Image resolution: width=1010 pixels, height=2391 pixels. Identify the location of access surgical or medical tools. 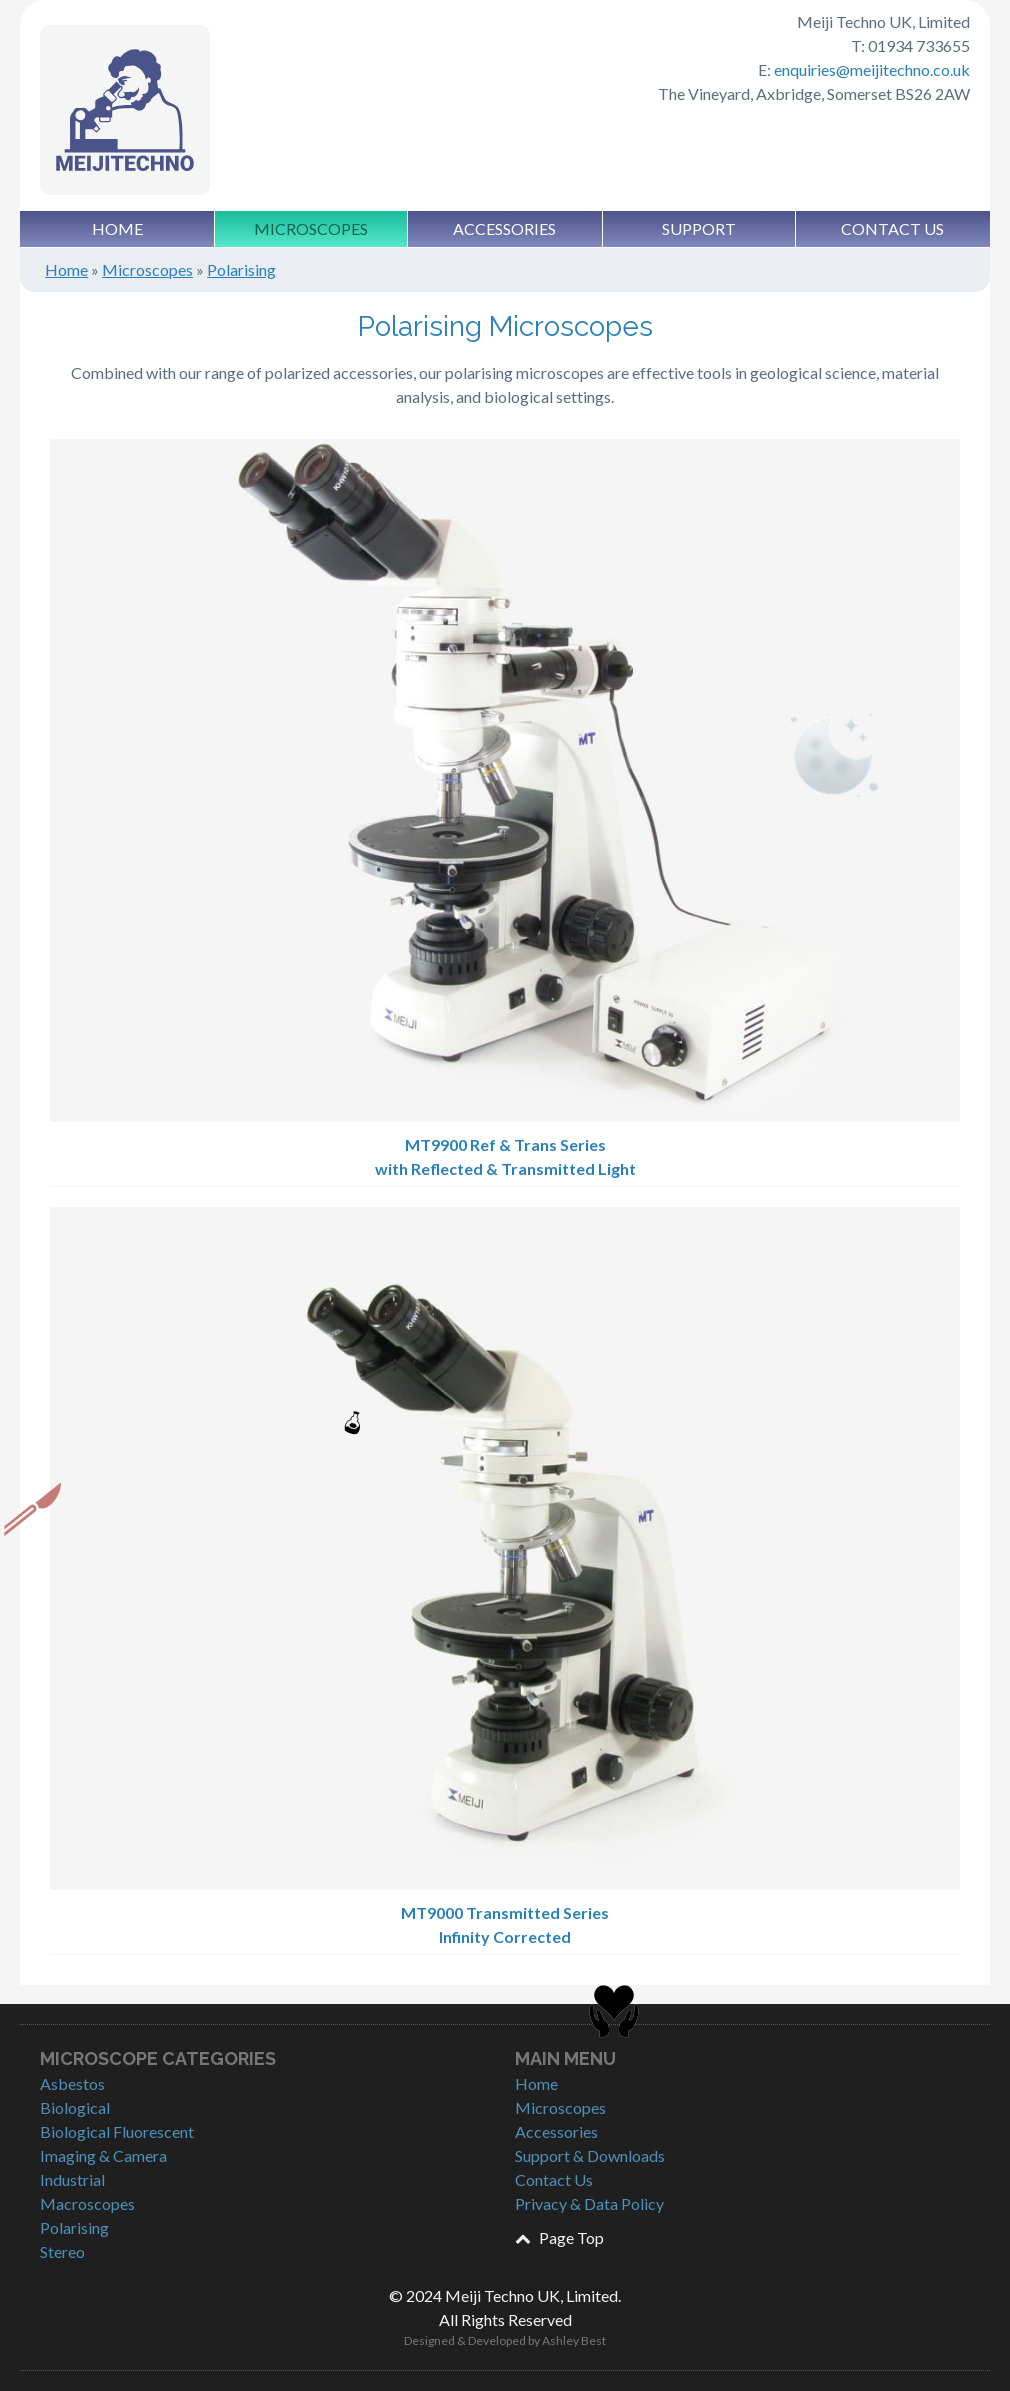
(33, 1511).